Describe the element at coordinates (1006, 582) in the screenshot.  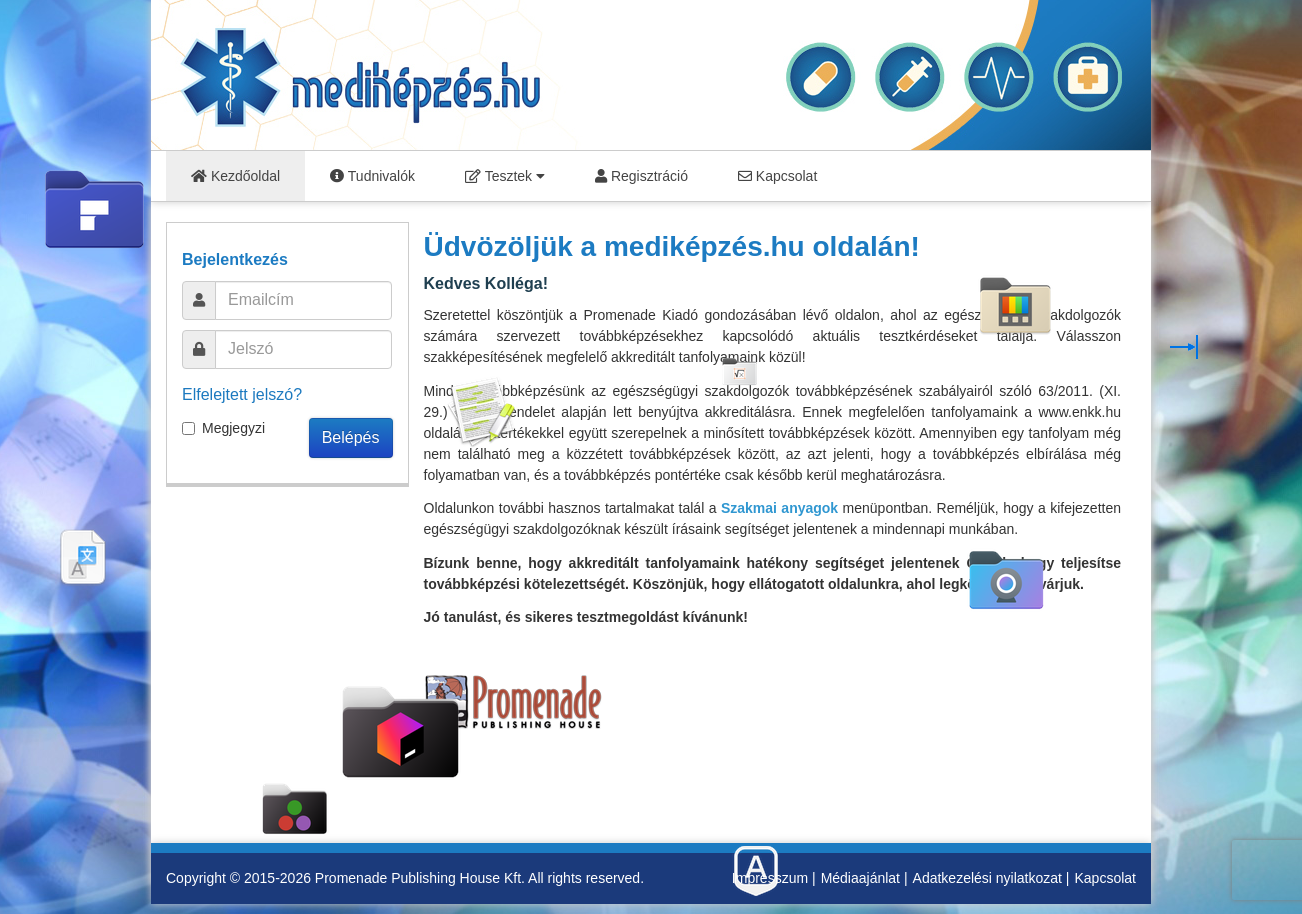
I see `folder containing webcam recordings or video chat files` at that location.